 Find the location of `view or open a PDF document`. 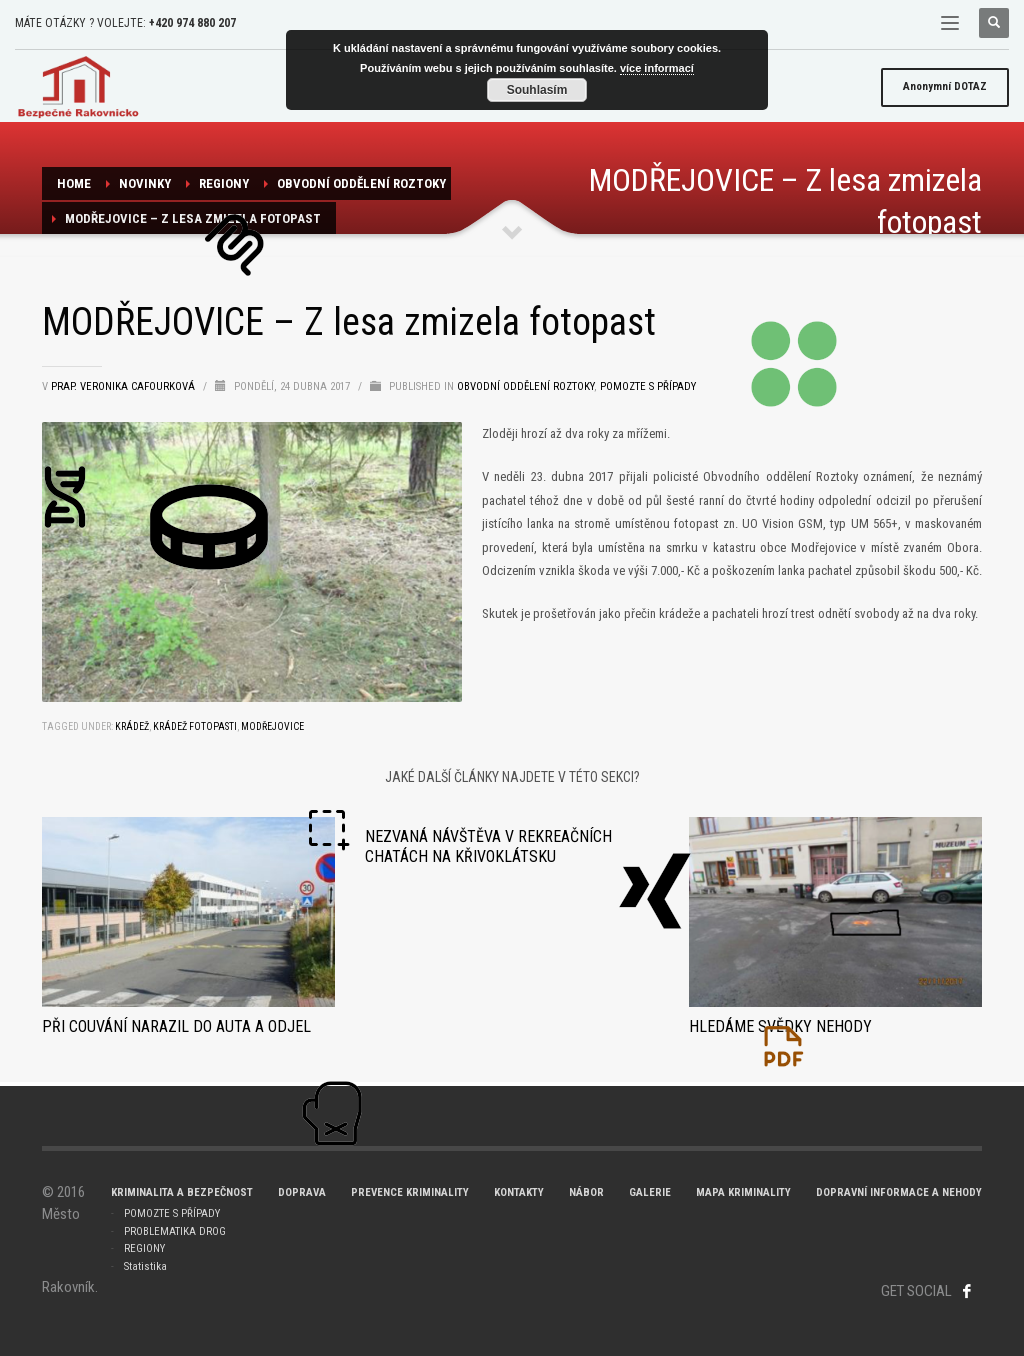

view or open a PDF document is located at coordinates (783, 1048).